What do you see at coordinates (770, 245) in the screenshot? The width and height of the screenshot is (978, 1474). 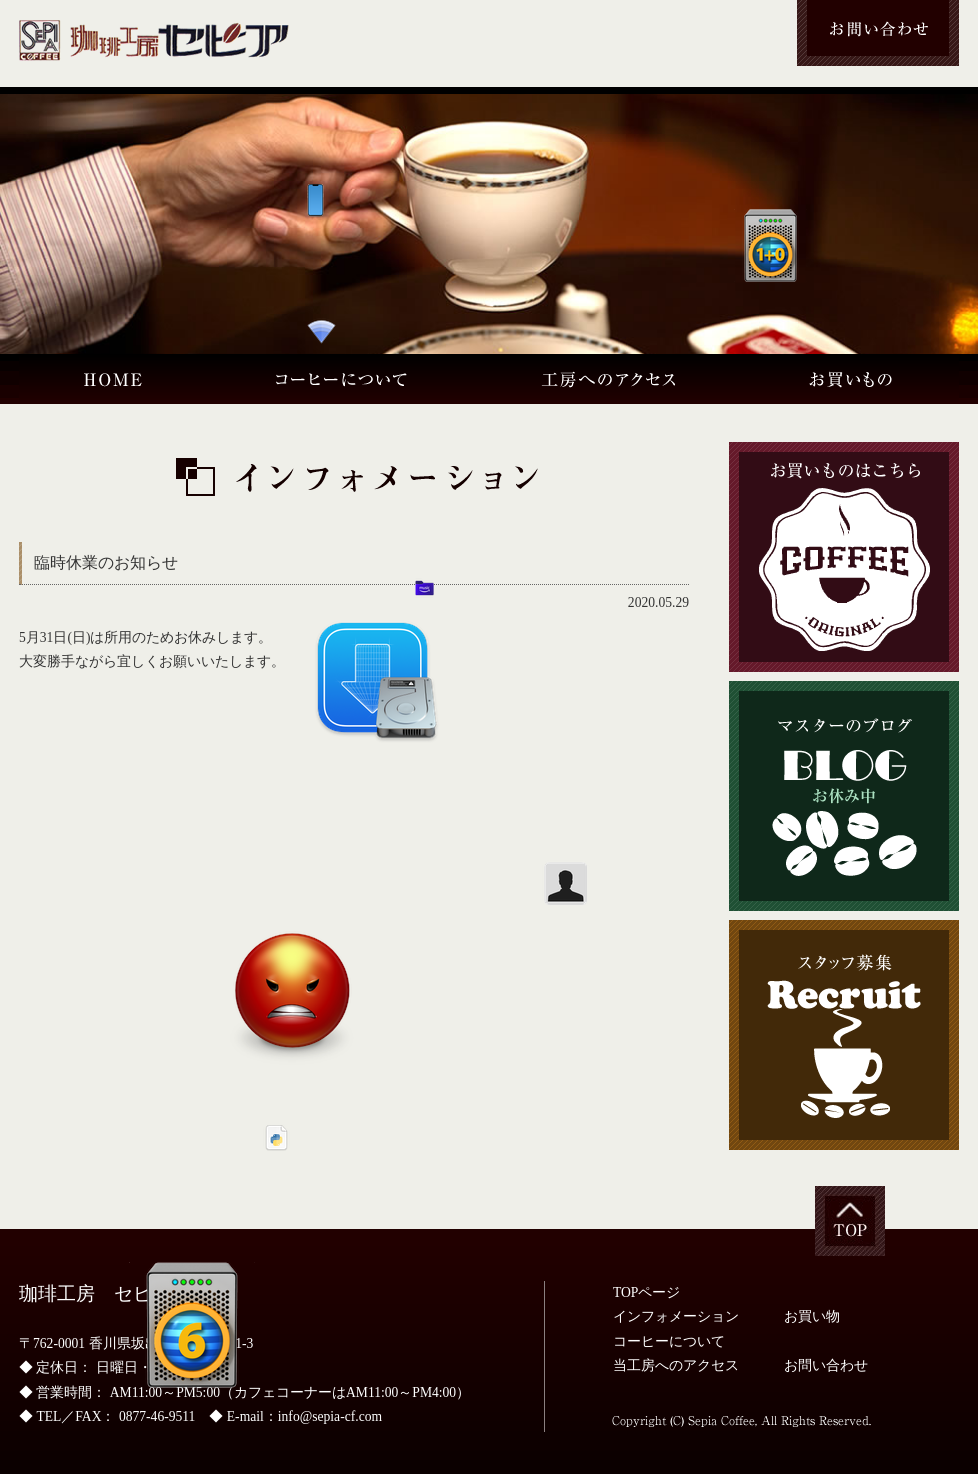 I see `configure RAID 10 storage array settings` at bounding box center [770, 245].